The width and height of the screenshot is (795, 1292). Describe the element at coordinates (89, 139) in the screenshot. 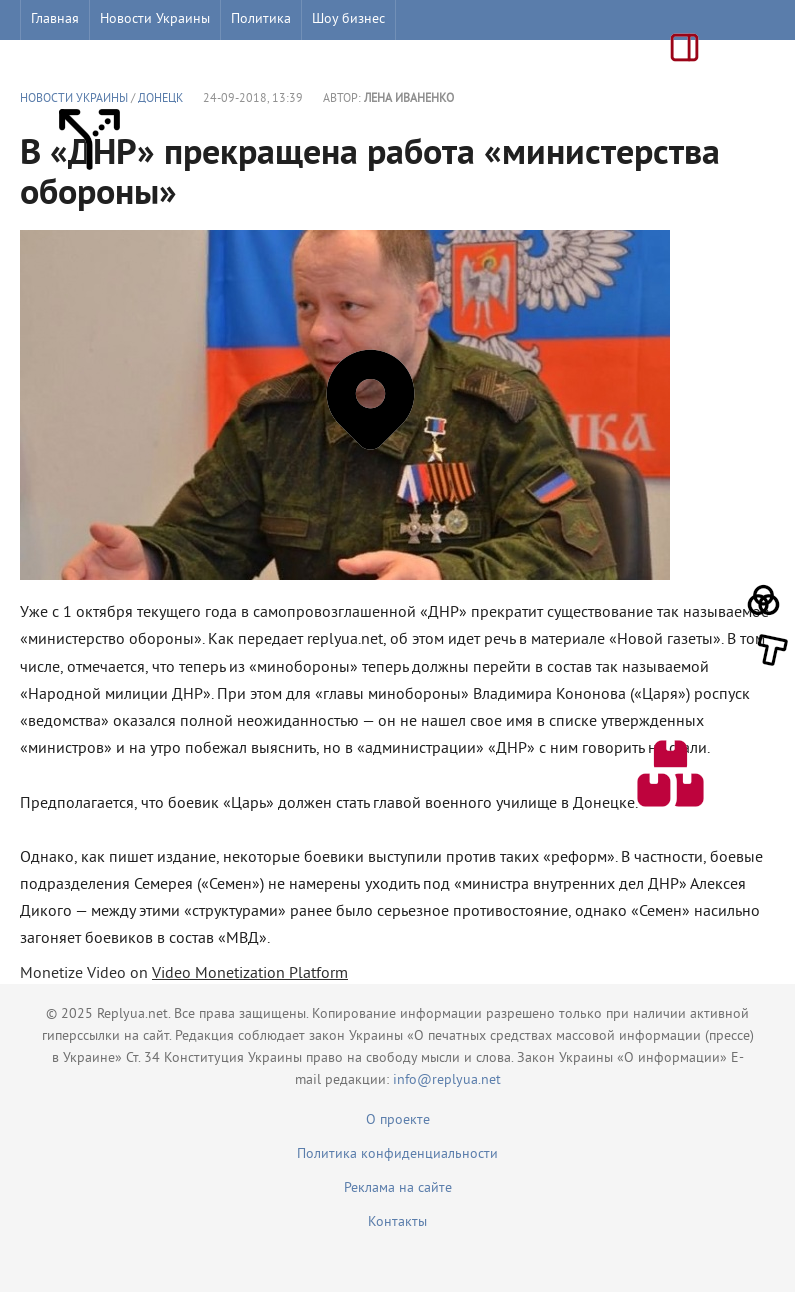

I see `take an alternate left route` at that location.